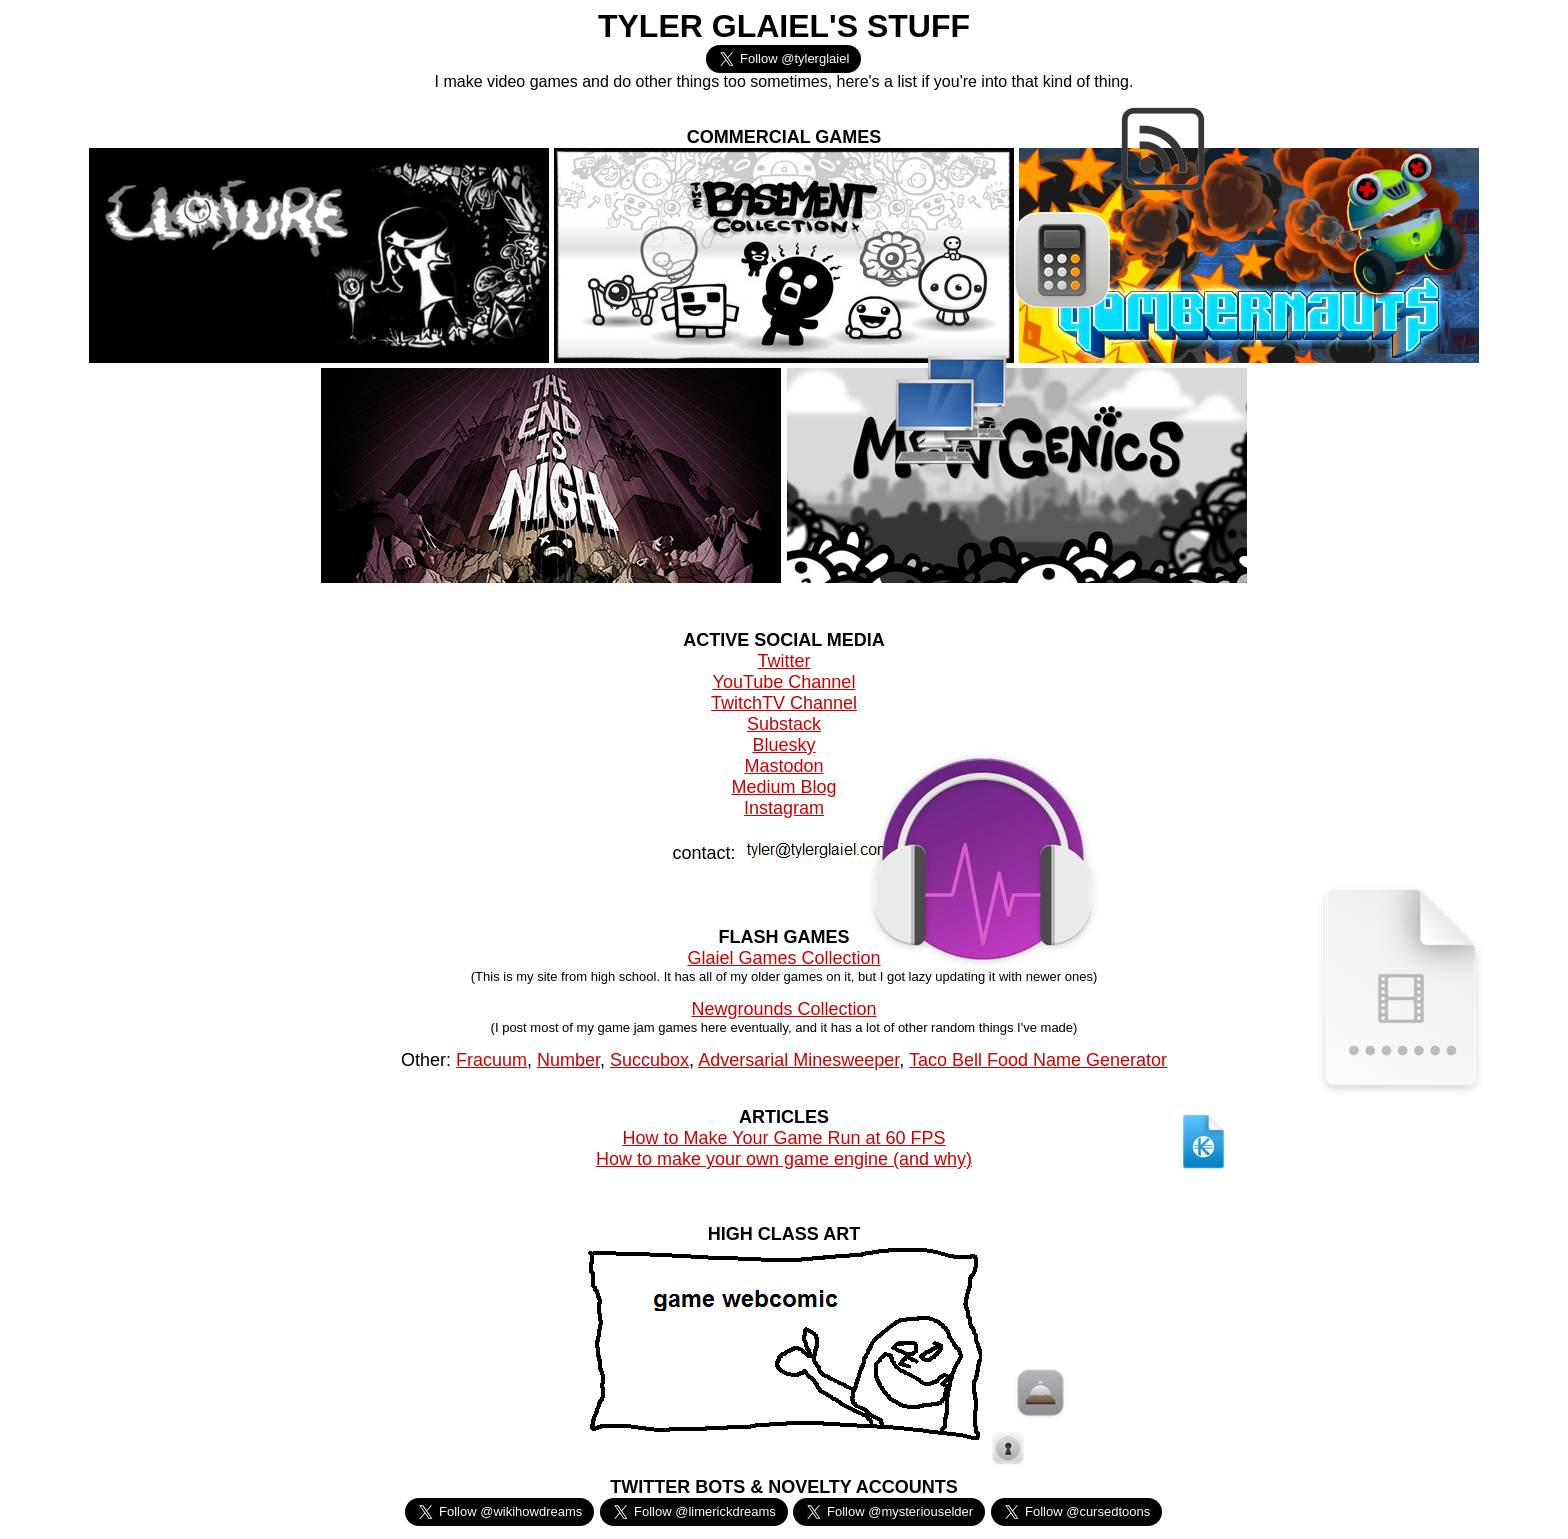 This screenshot has height=1539, width=1568. I want to click on audio output device connected, so click(983, 859).